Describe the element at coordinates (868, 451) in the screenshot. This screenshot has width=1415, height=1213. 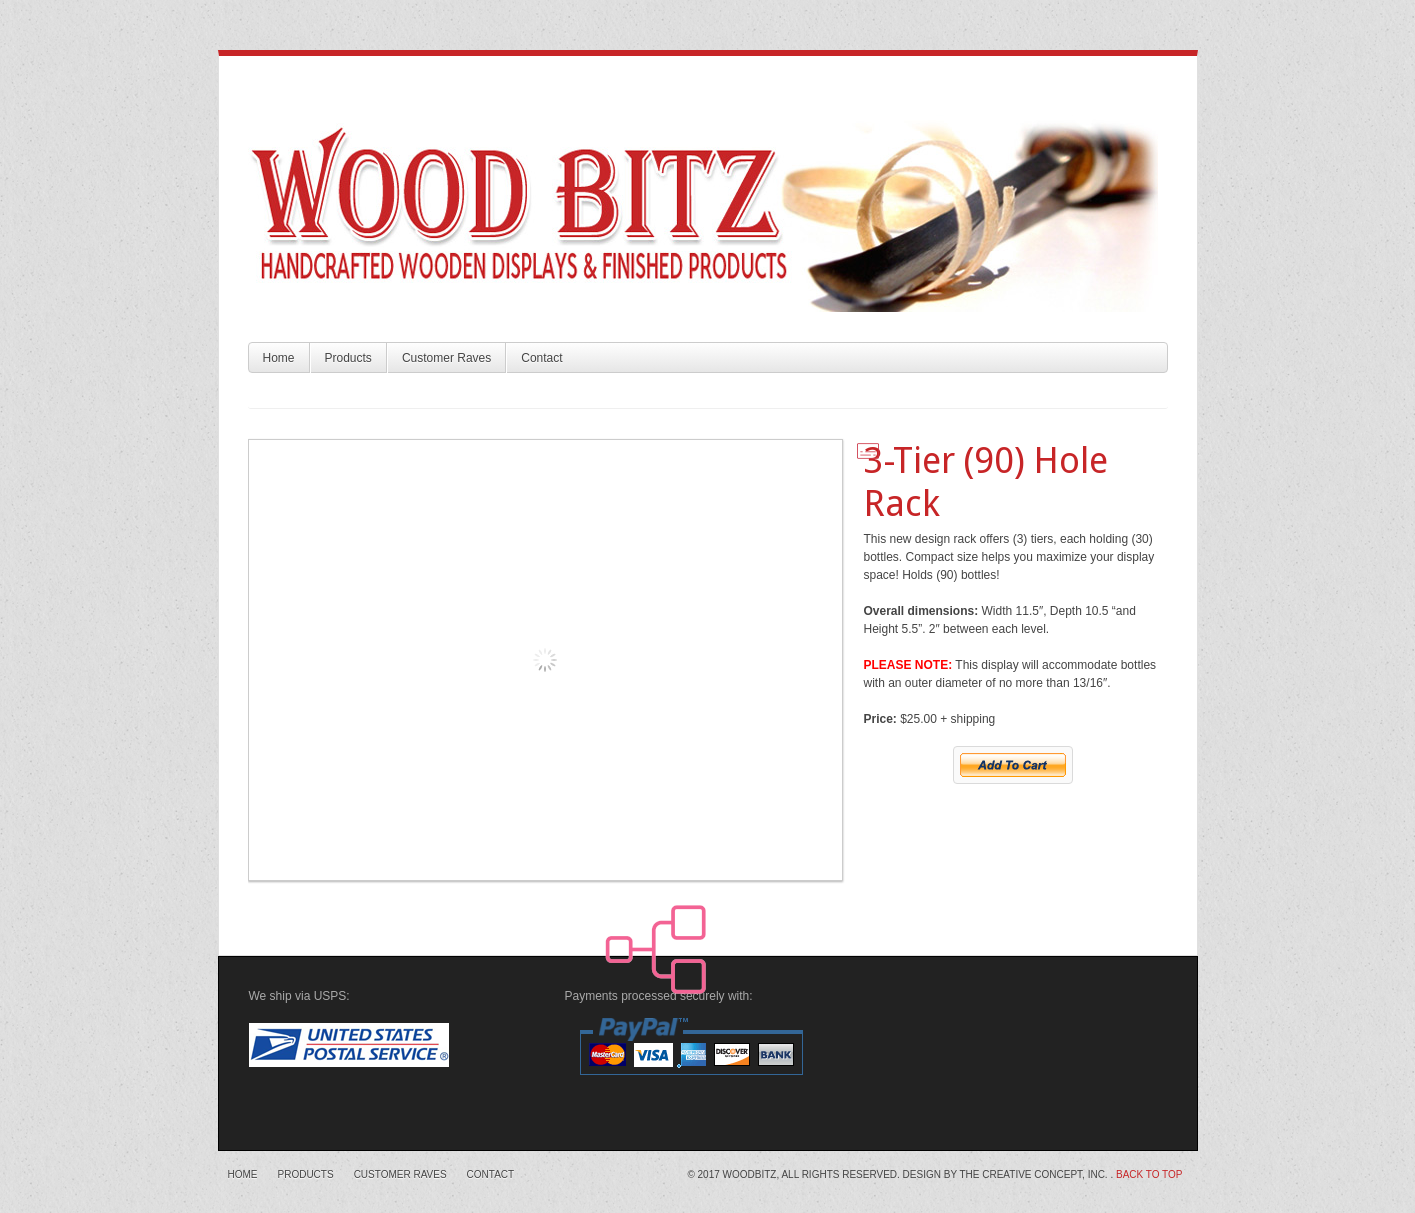
I see `enable subtitles or closed captions` at that location.